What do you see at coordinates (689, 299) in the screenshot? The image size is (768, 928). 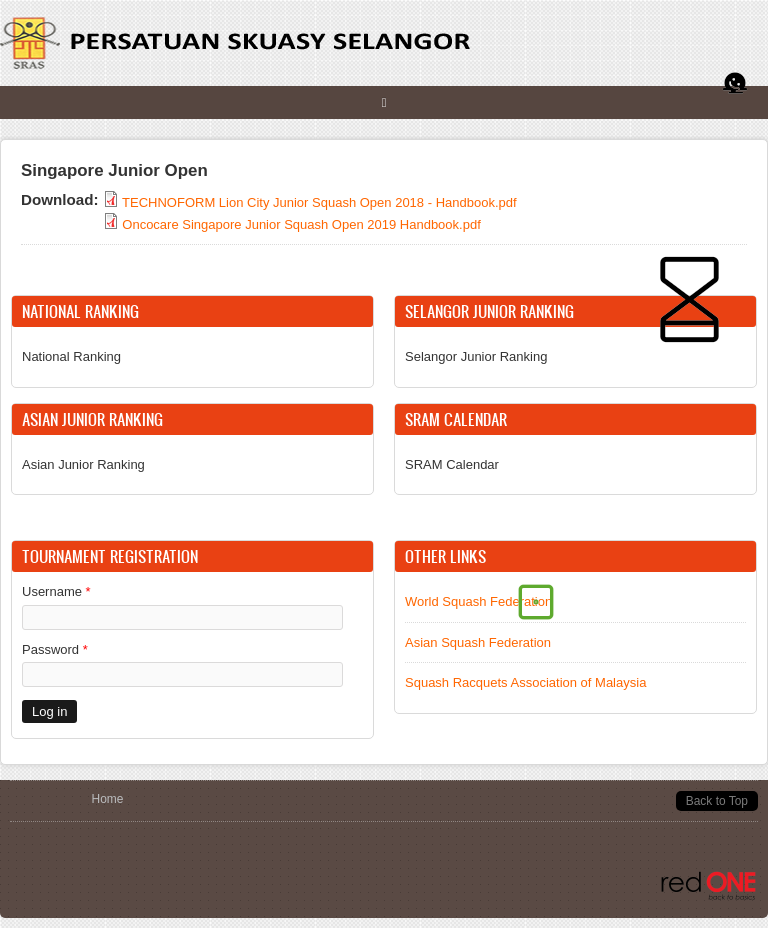 I see `indicates time is running low` at bounding box center [689, 299].